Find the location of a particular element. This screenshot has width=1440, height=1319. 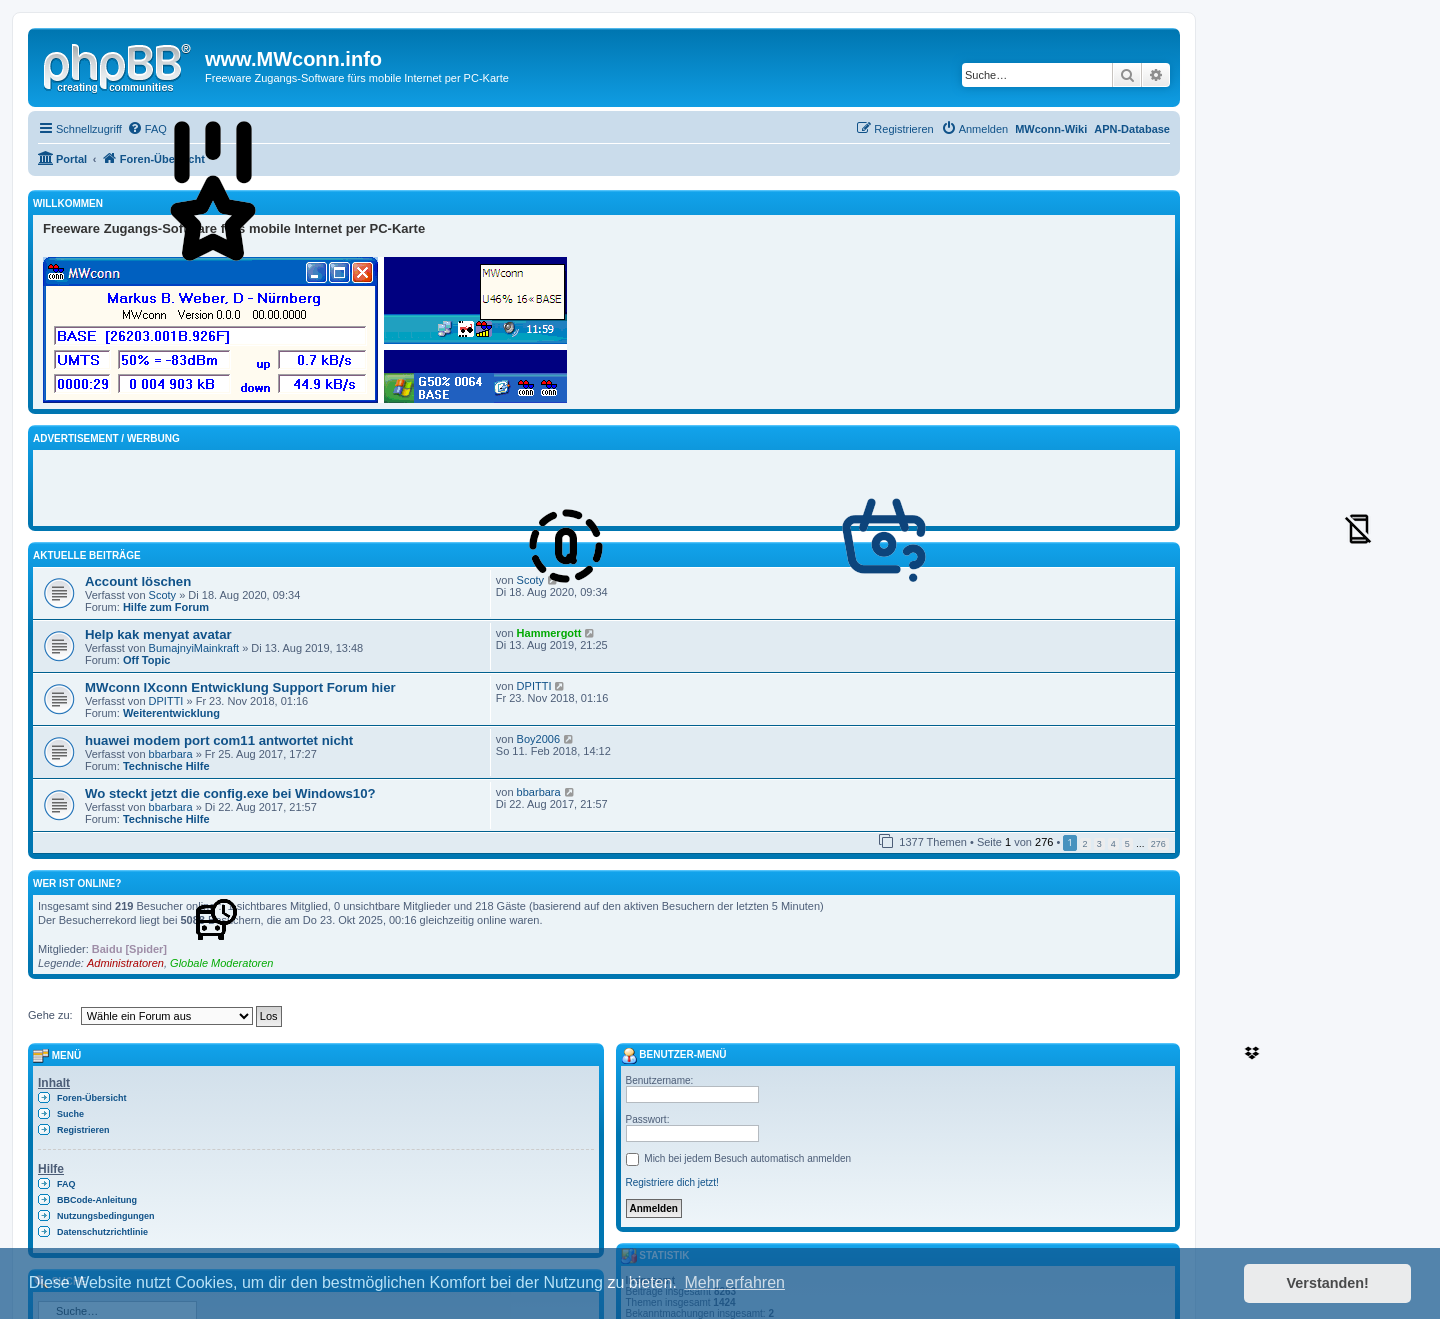

no cell phone service available is located at coordinates (1359, 529).